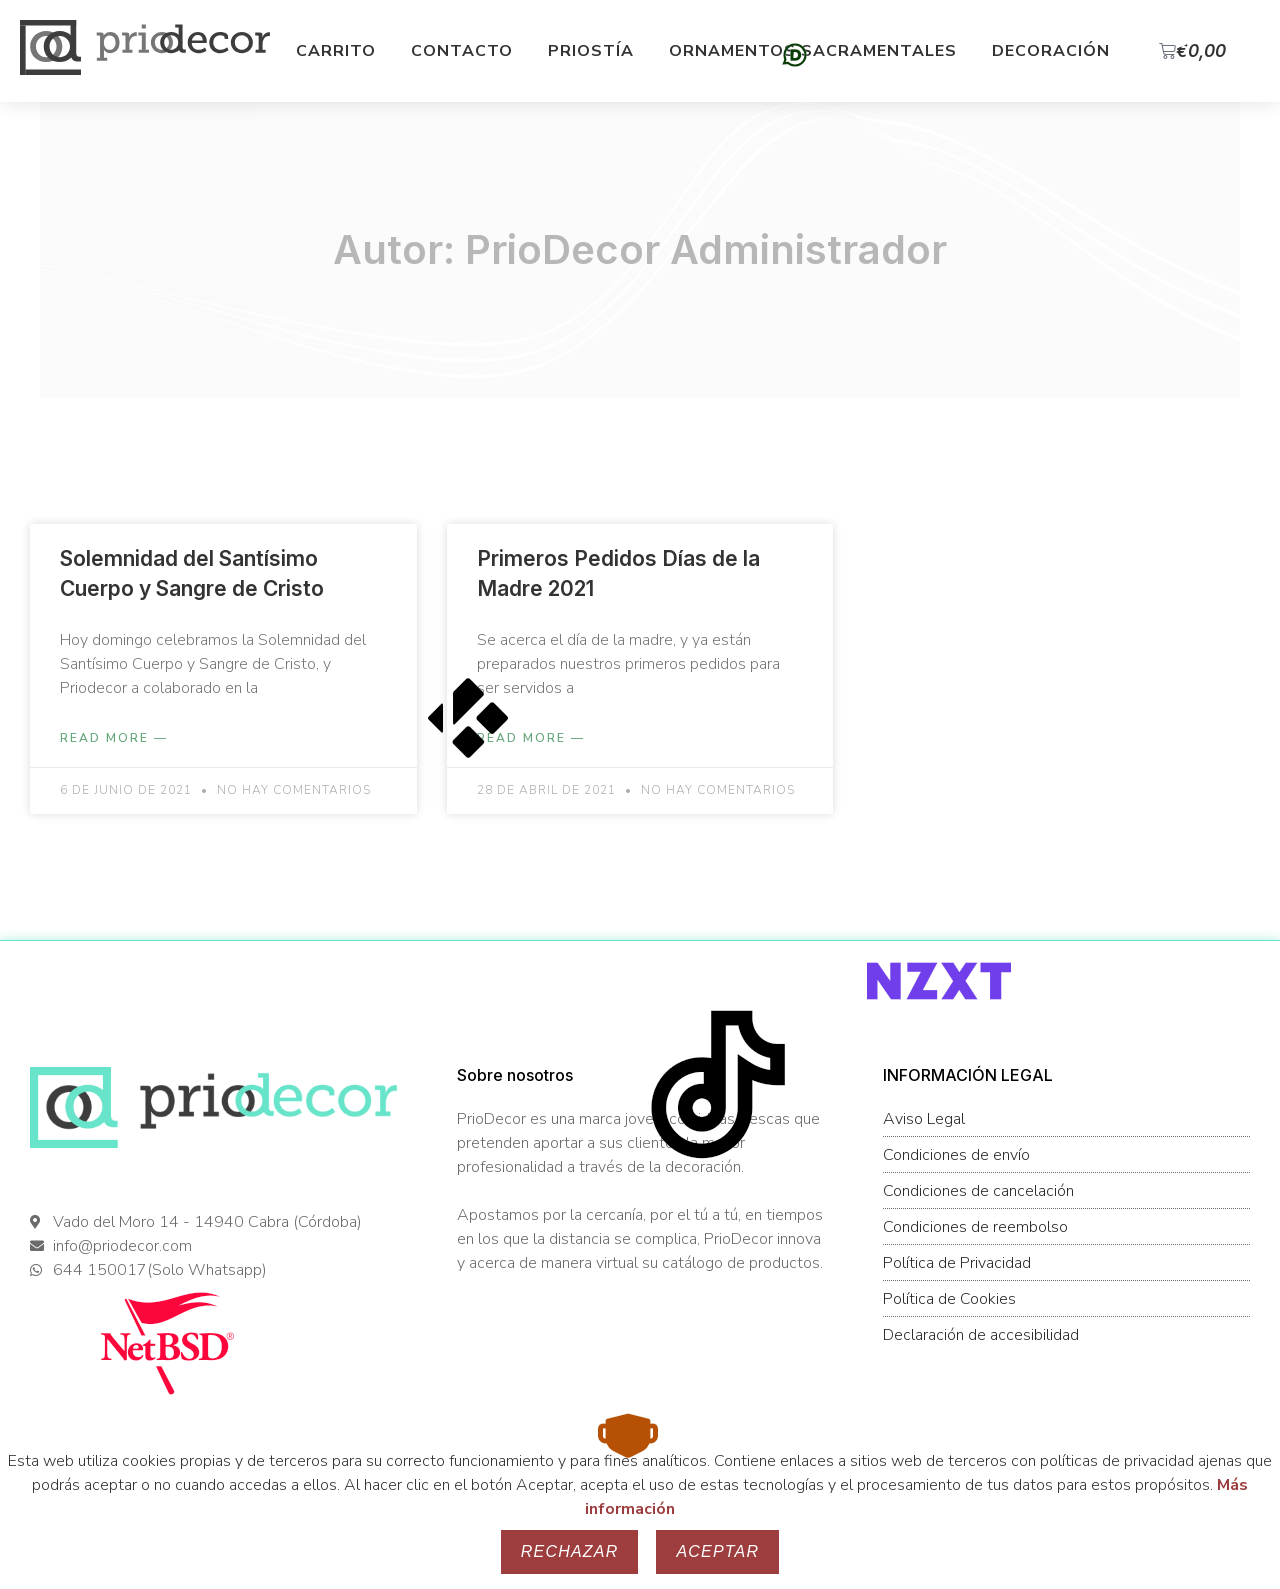  What do you see at coordinates (939, 981) in the screenshot?
I see `NZXT brand logo` at bounding box center [939, 981].